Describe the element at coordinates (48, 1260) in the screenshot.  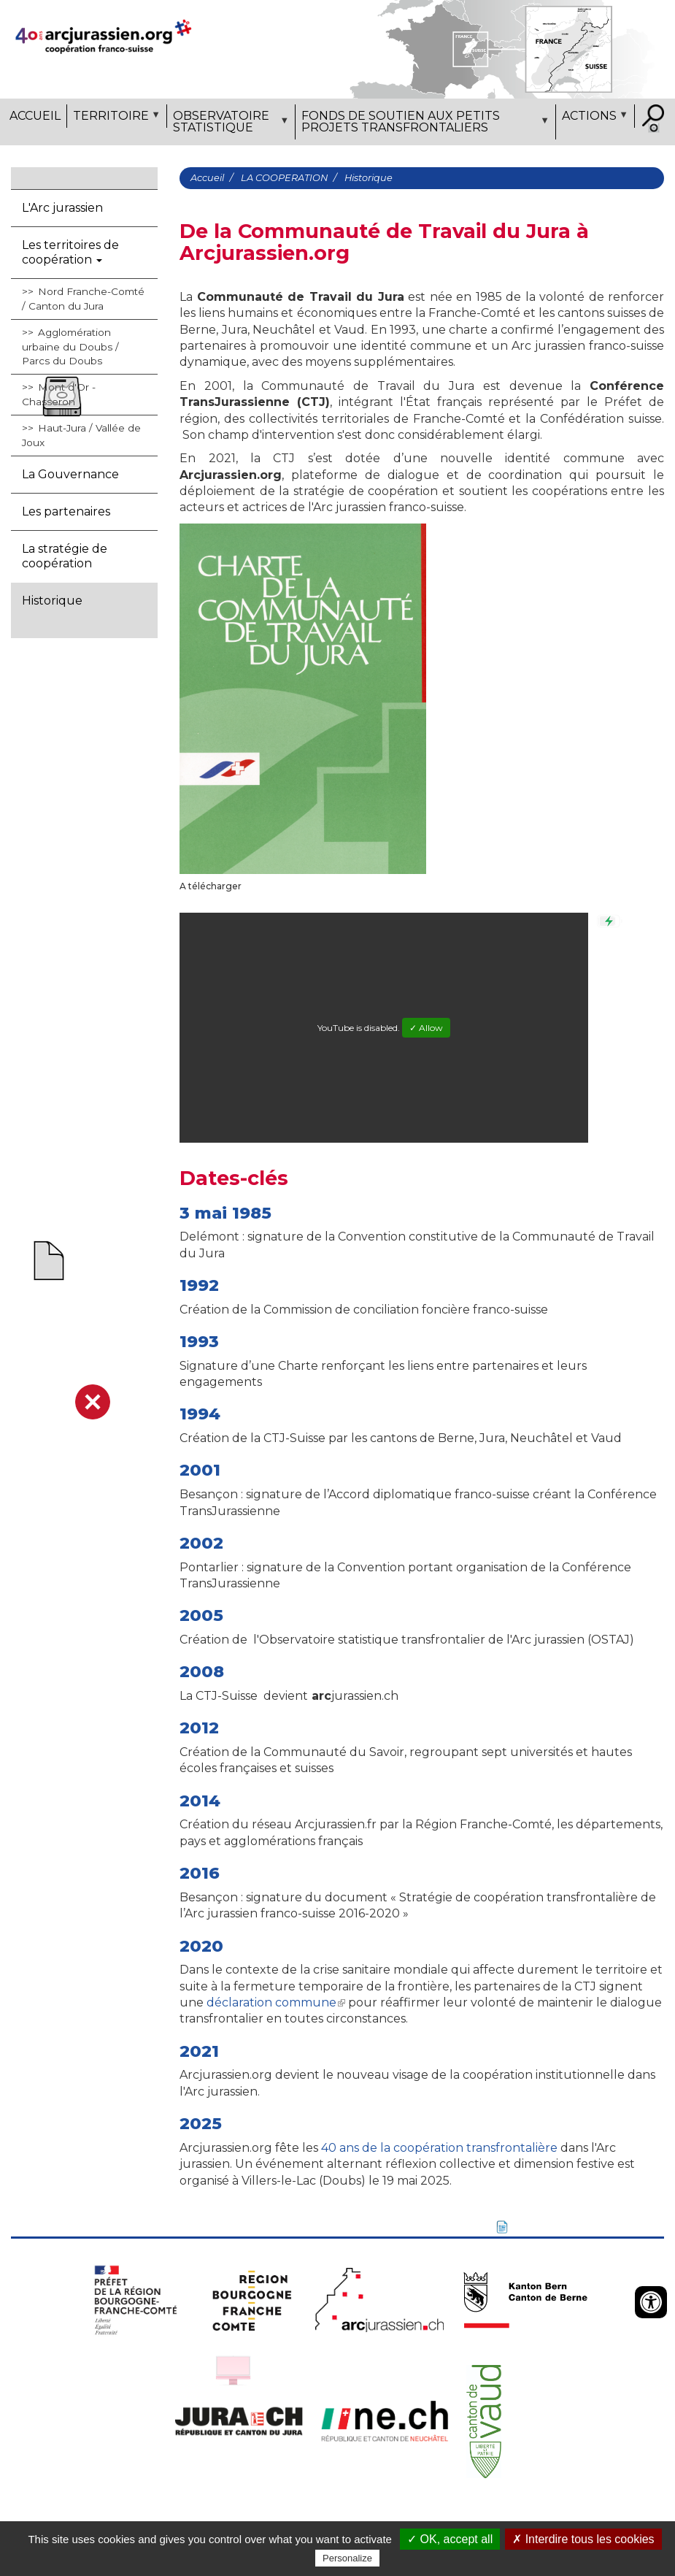
I see `generic file in sidebar navigation` at that location.